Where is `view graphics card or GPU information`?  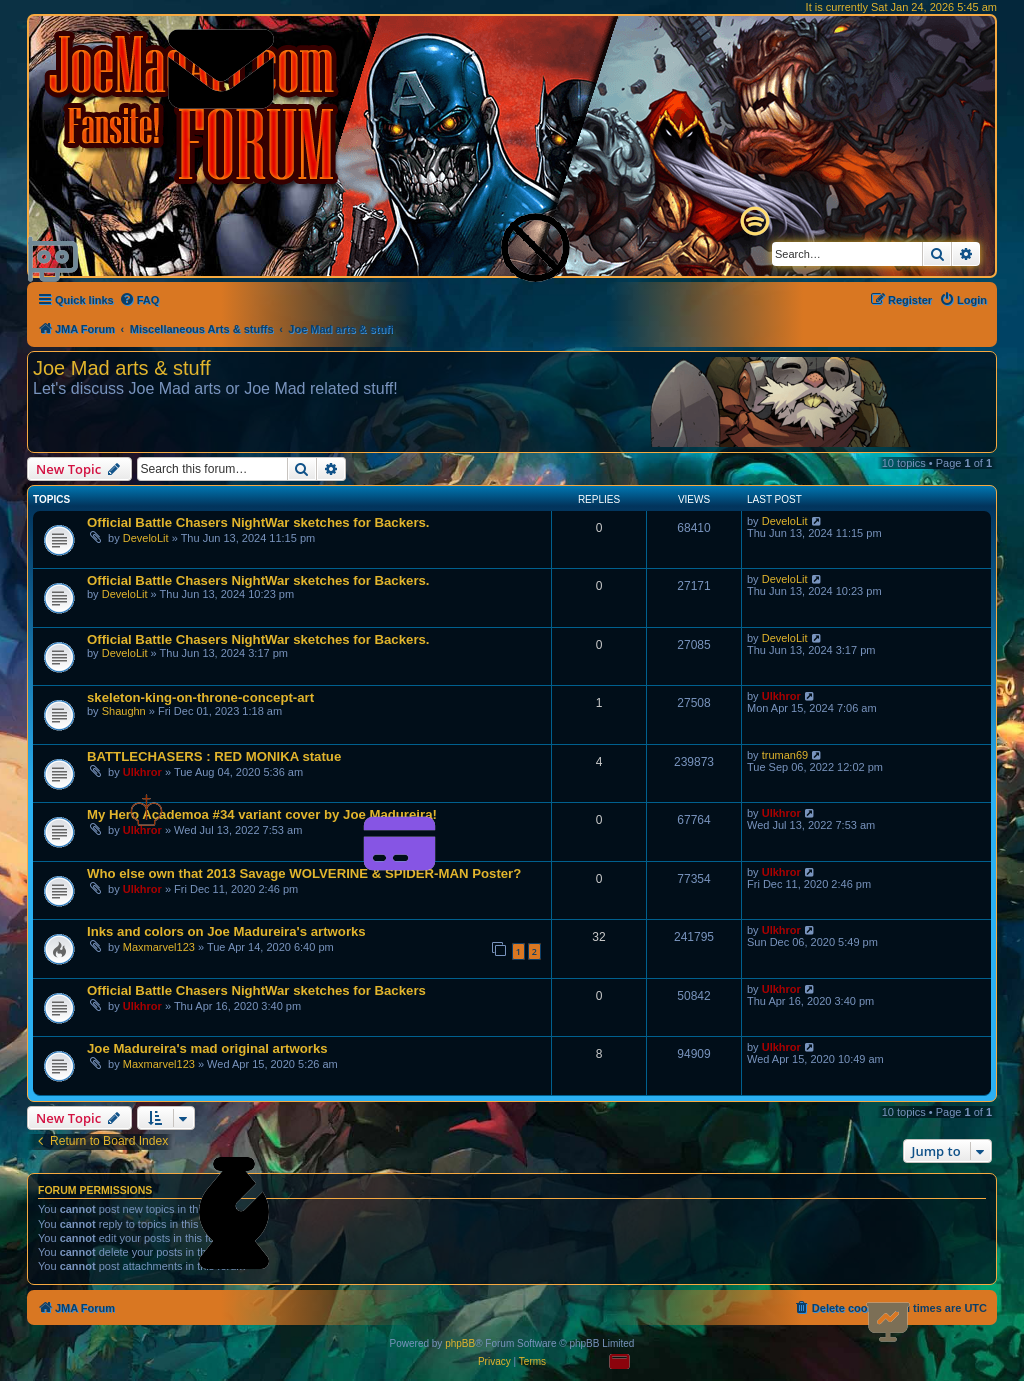 view graphics card or GPU information is located at coordinates (53, 259).